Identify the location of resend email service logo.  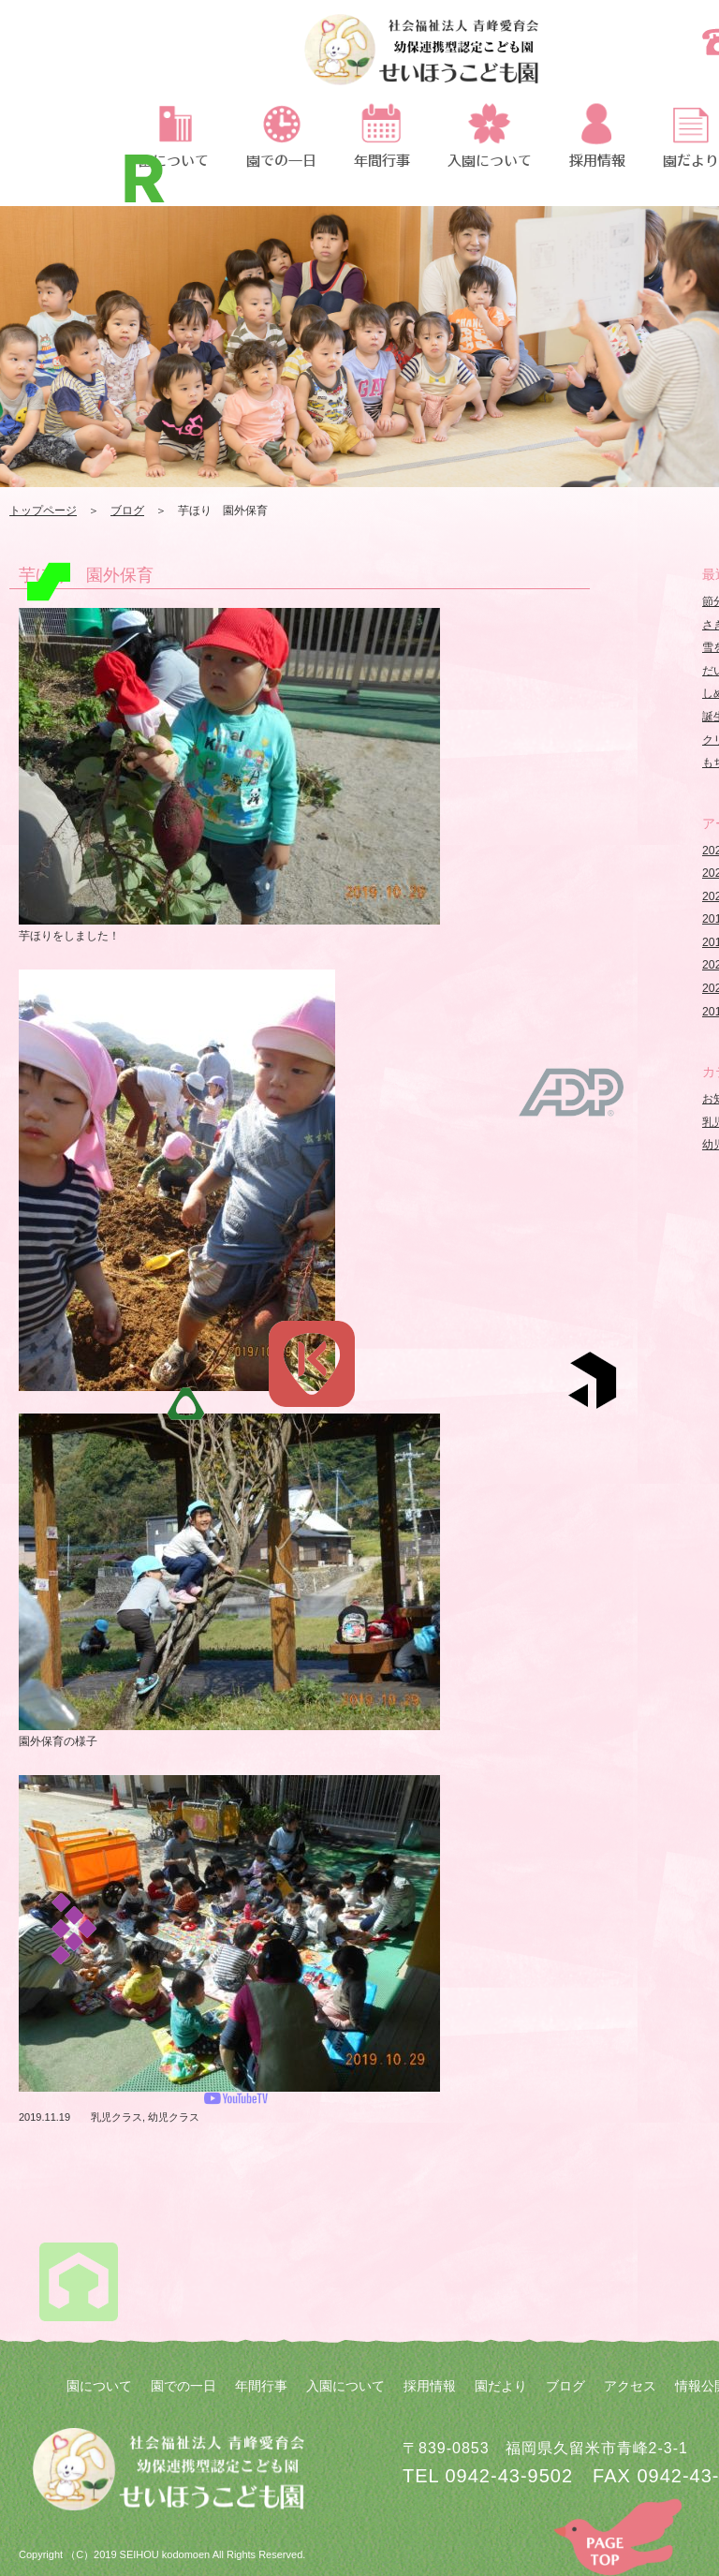
(144, 178).